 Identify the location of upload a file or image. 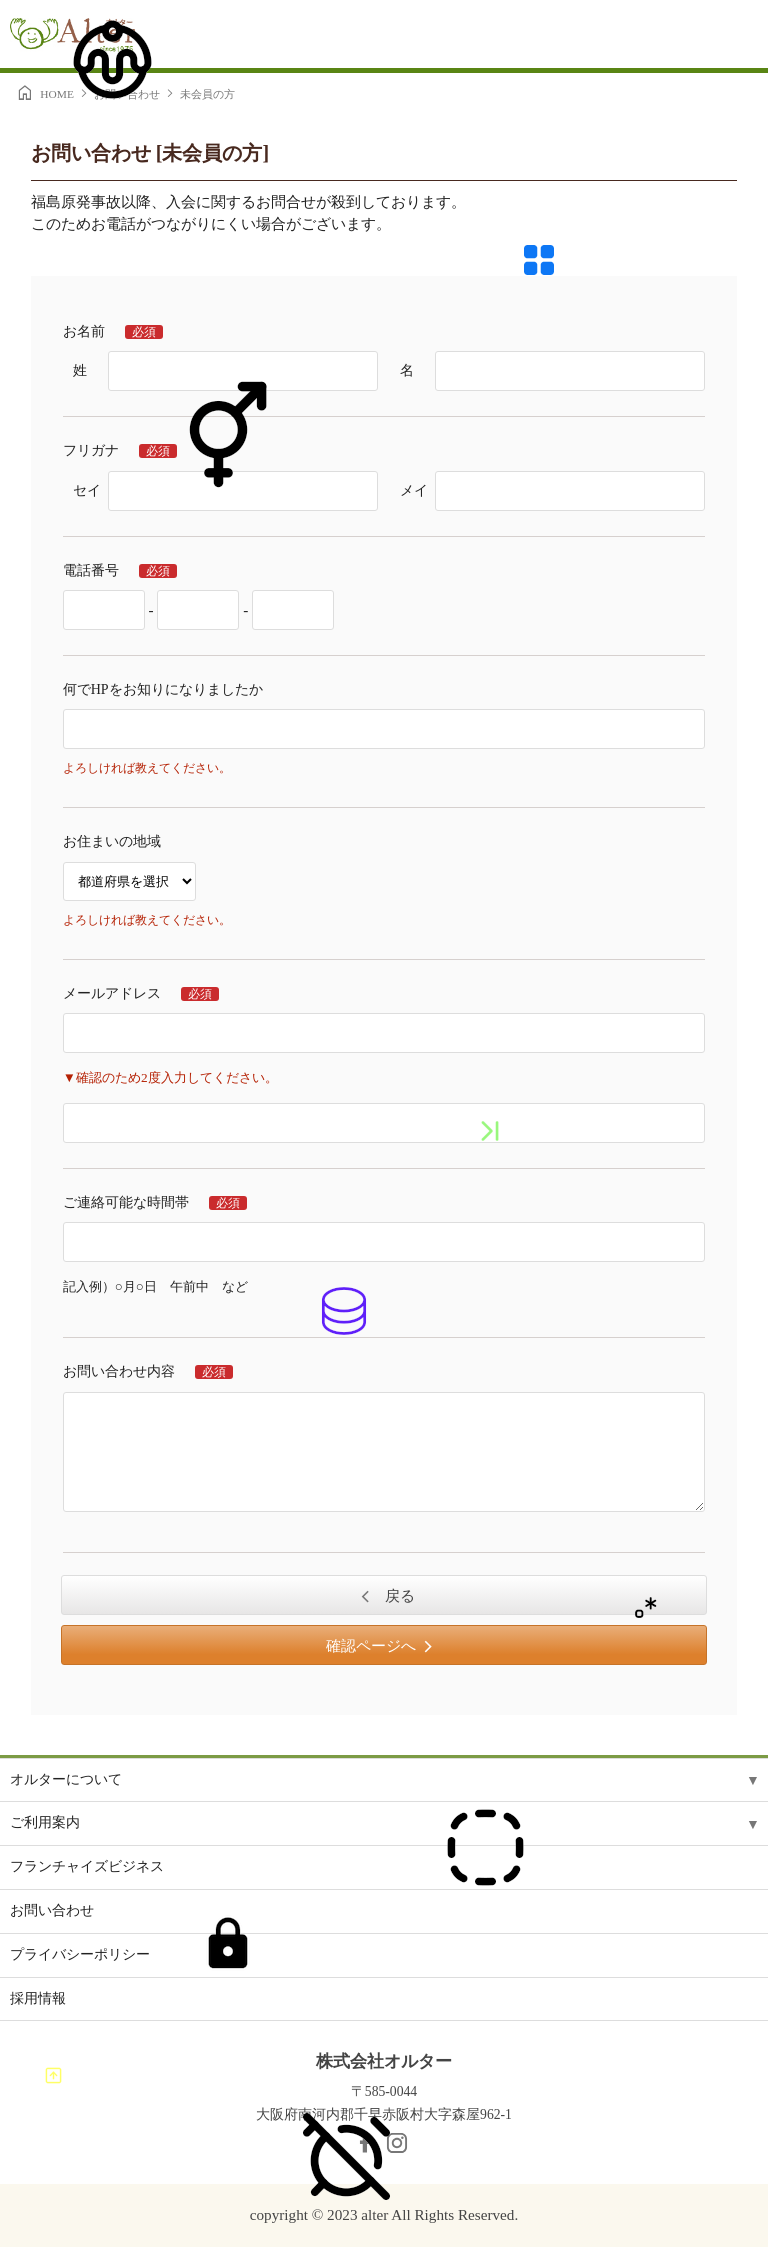
(53, 2075).